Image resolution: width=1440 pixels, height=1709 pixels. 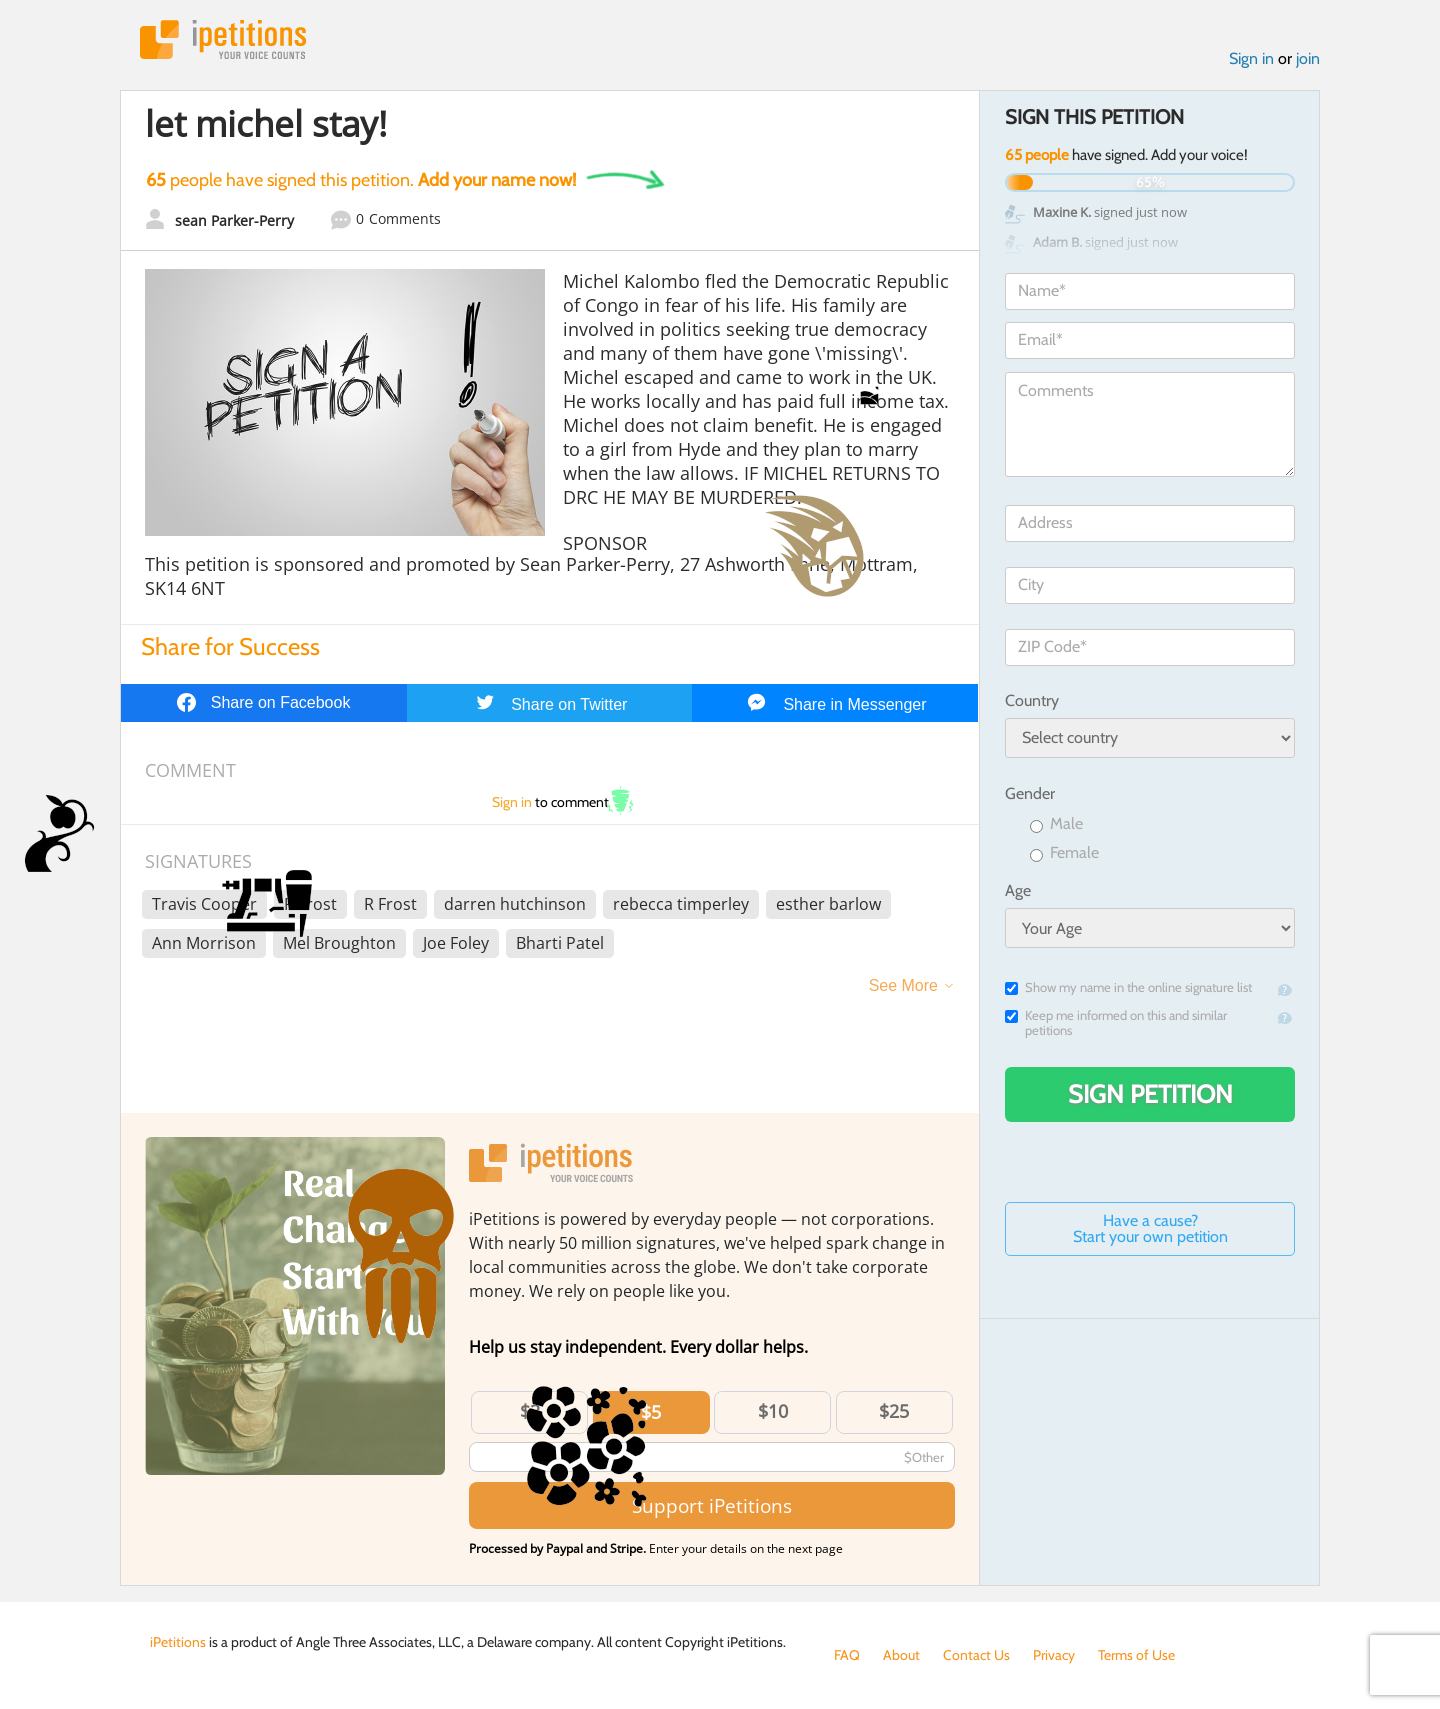 What do you see at coordinates (401, 1256) in the screenshot?
I see `indicates danger or deadly hazard in game` at bounding box center [401, 1256].